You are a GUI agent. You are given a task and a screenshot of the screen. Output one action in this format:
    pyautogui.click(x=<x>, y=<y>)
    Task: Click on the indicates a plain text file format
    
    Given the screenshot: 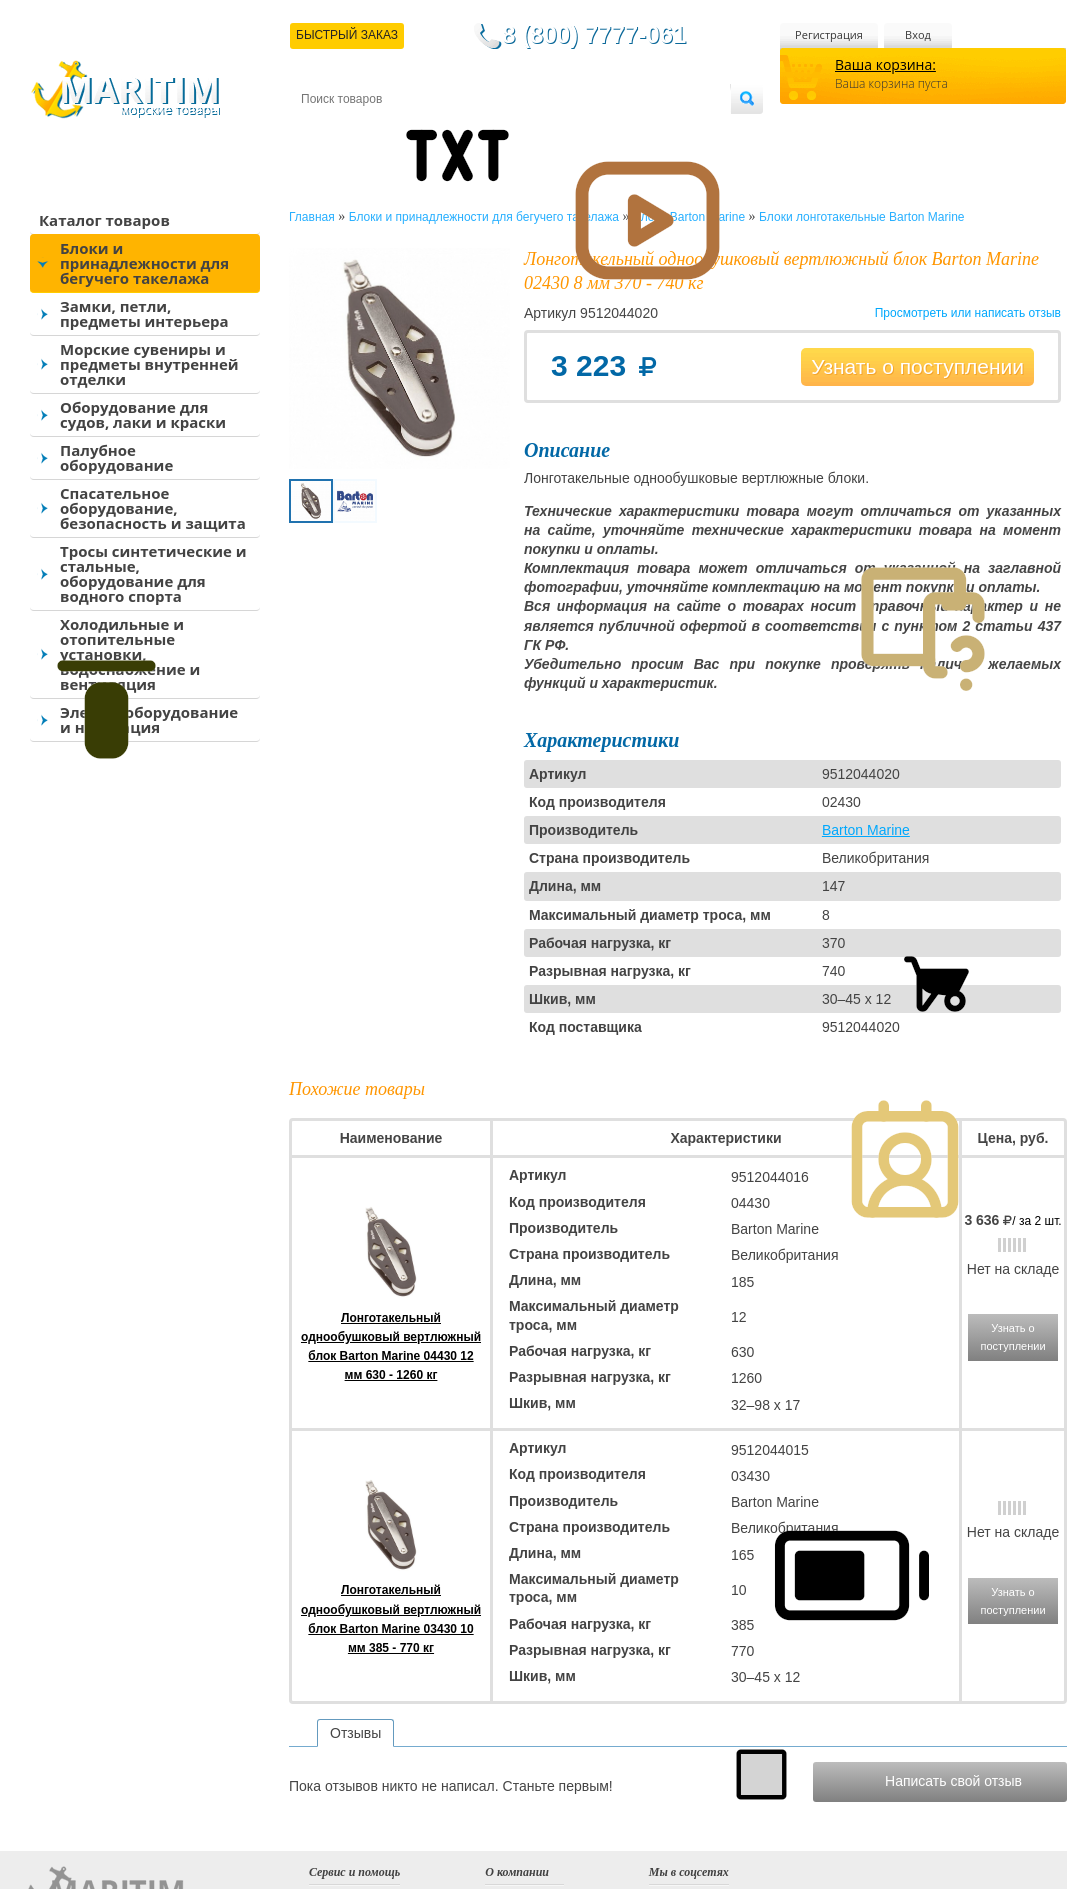 What is the action you would take?
    pyautogui.click(x=457, y=155)
    